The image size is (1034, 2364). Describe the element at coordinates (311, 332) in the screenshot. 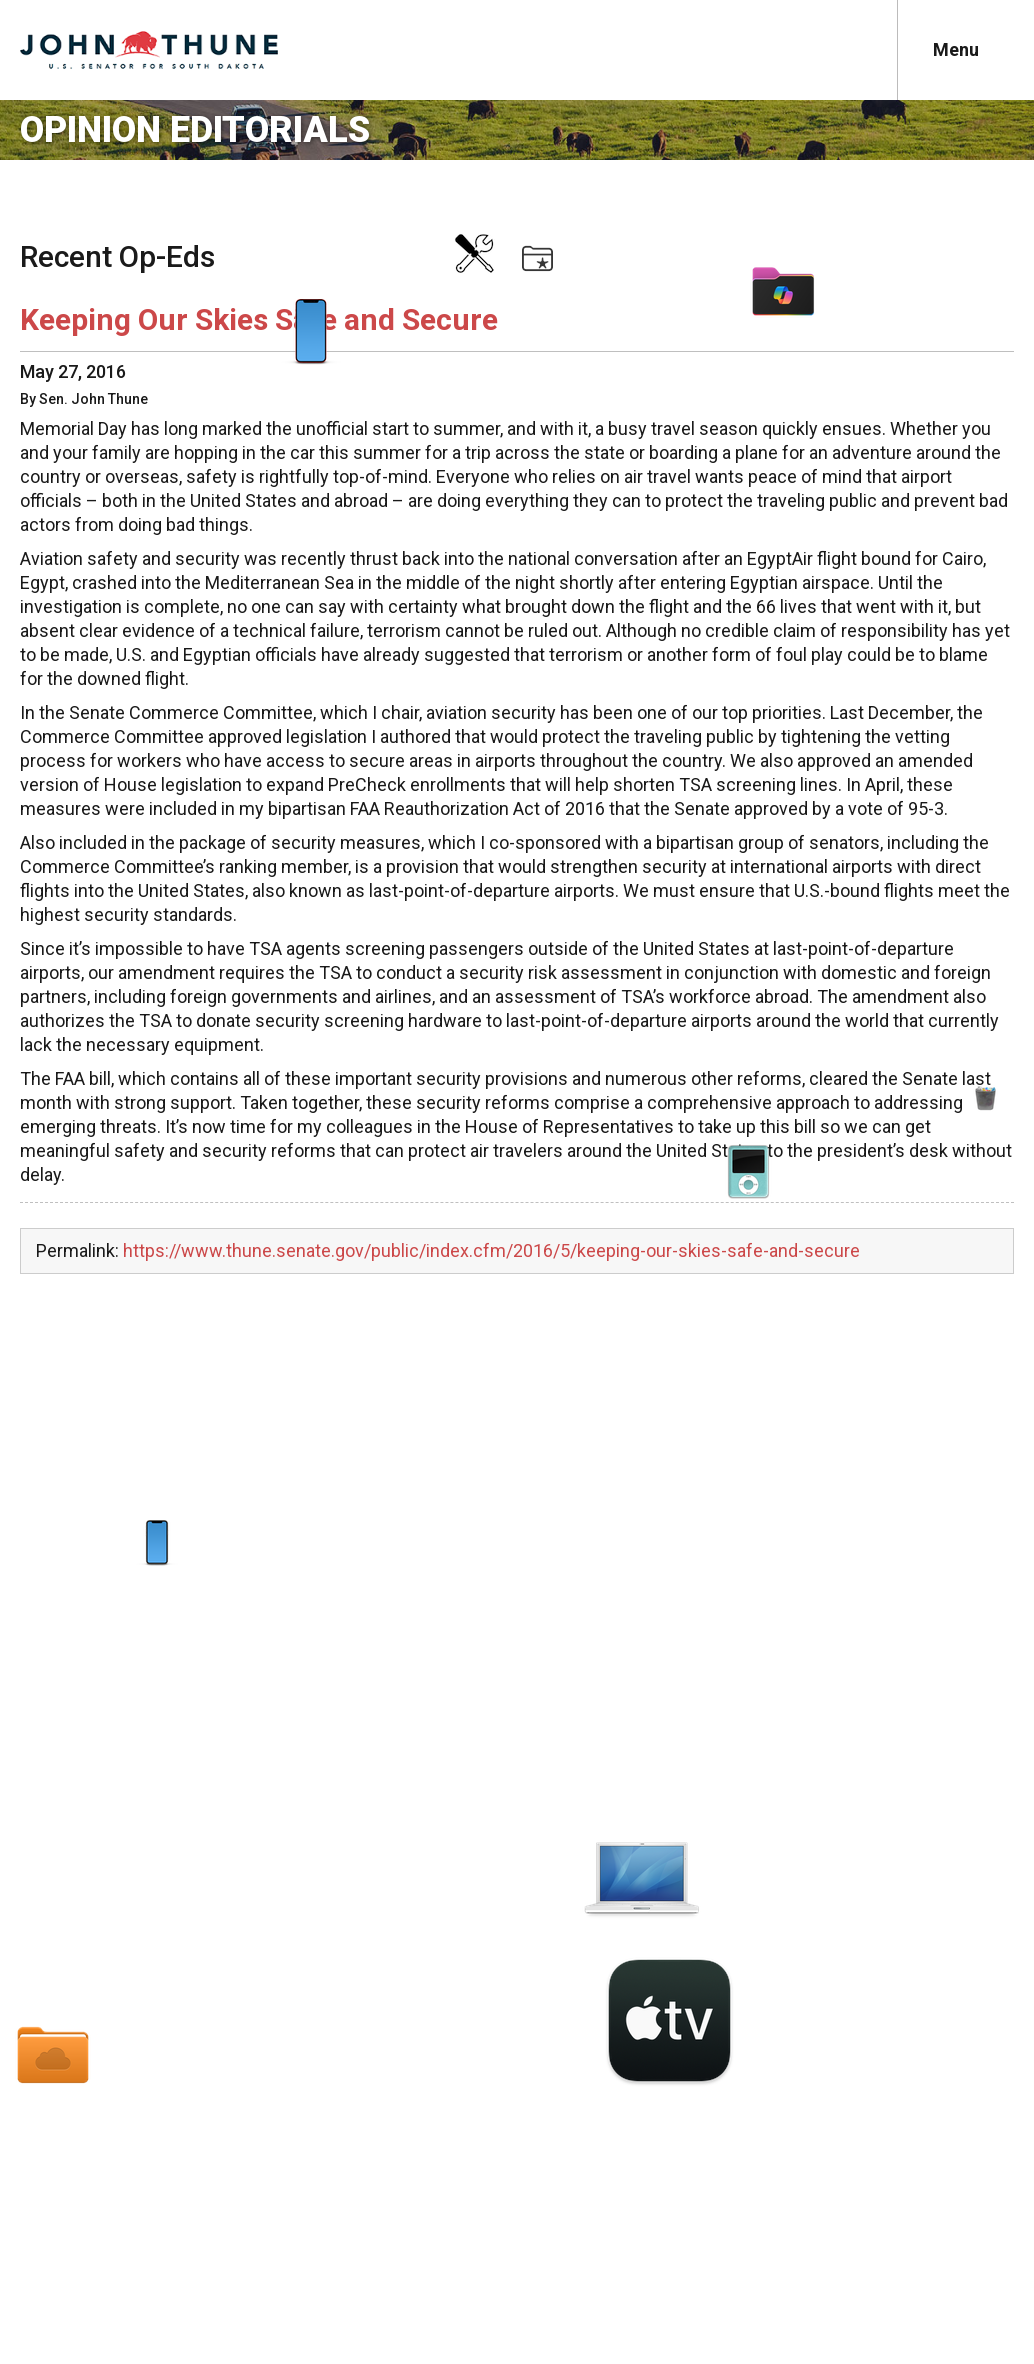

I see `iPhone 12 device icon in red` at that location.